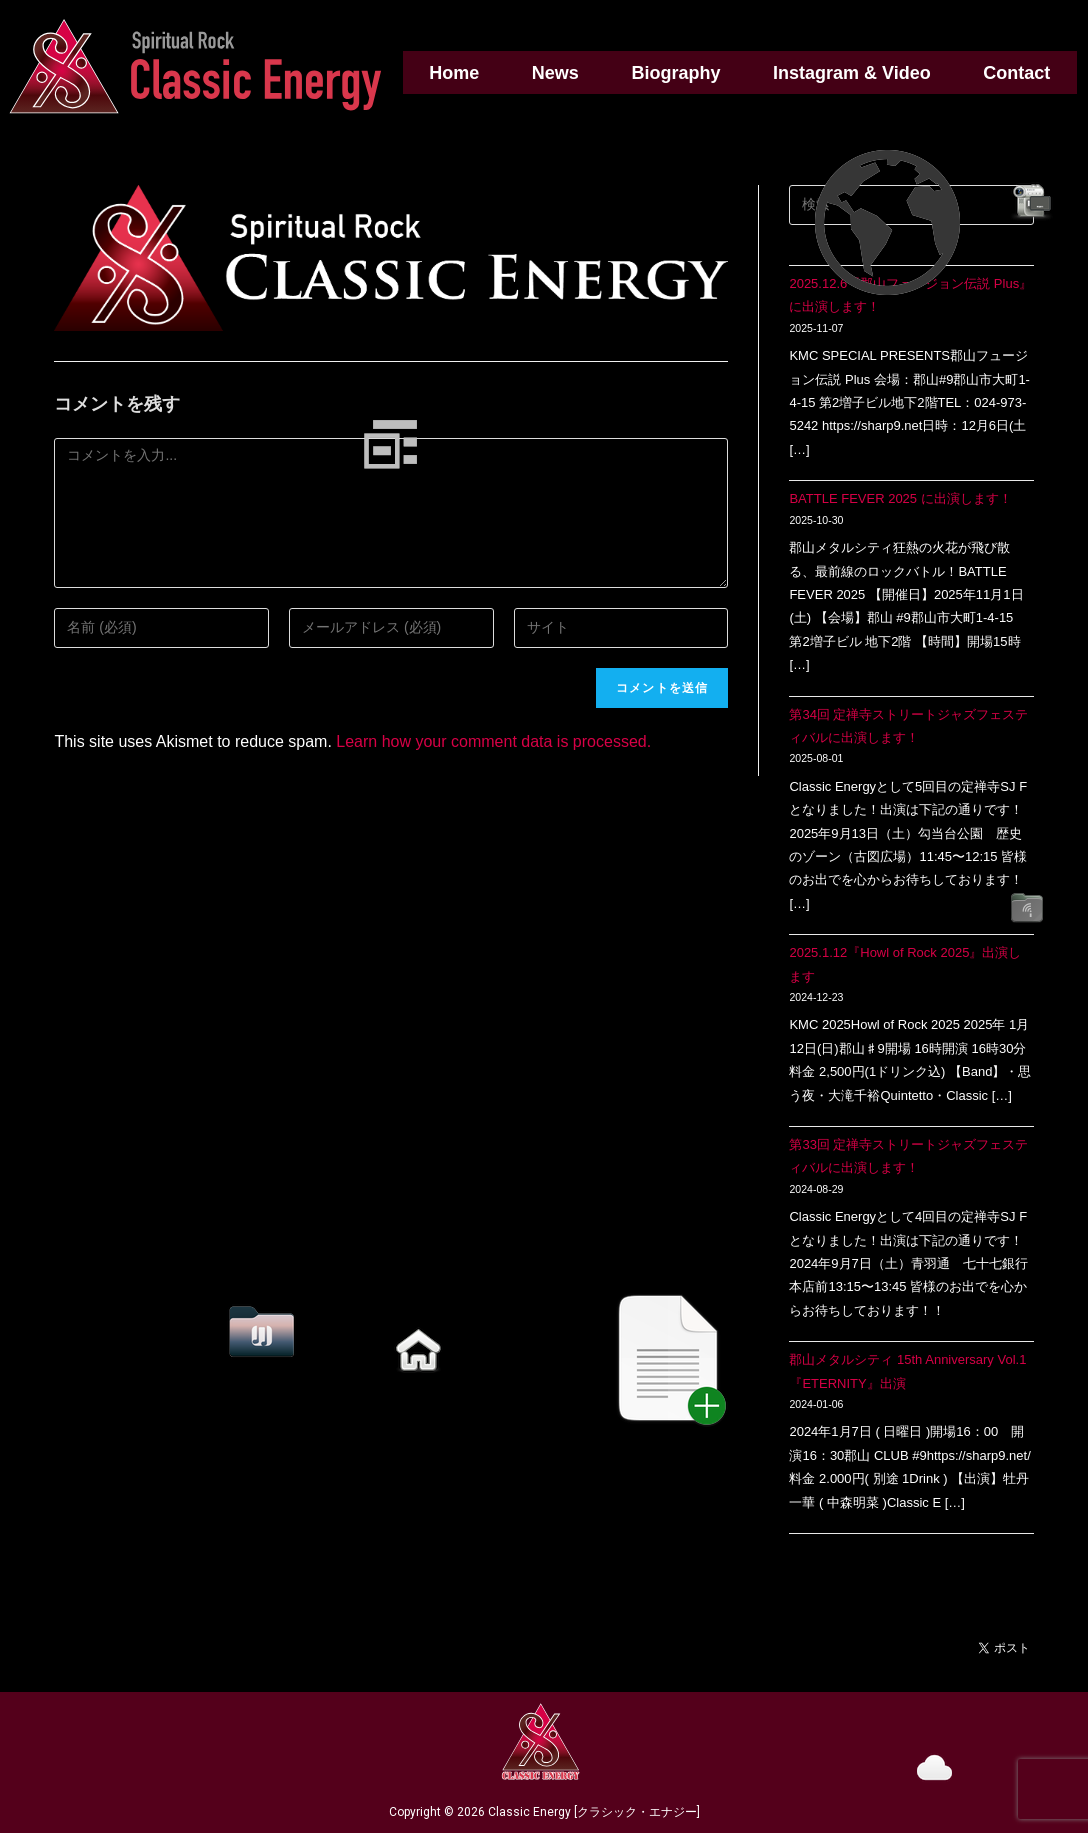 This screenshot has width=1088, height=1833. Describe the element at coordinates (418, 1350) in the screenshot. I see `navigate to home screen` at that location.